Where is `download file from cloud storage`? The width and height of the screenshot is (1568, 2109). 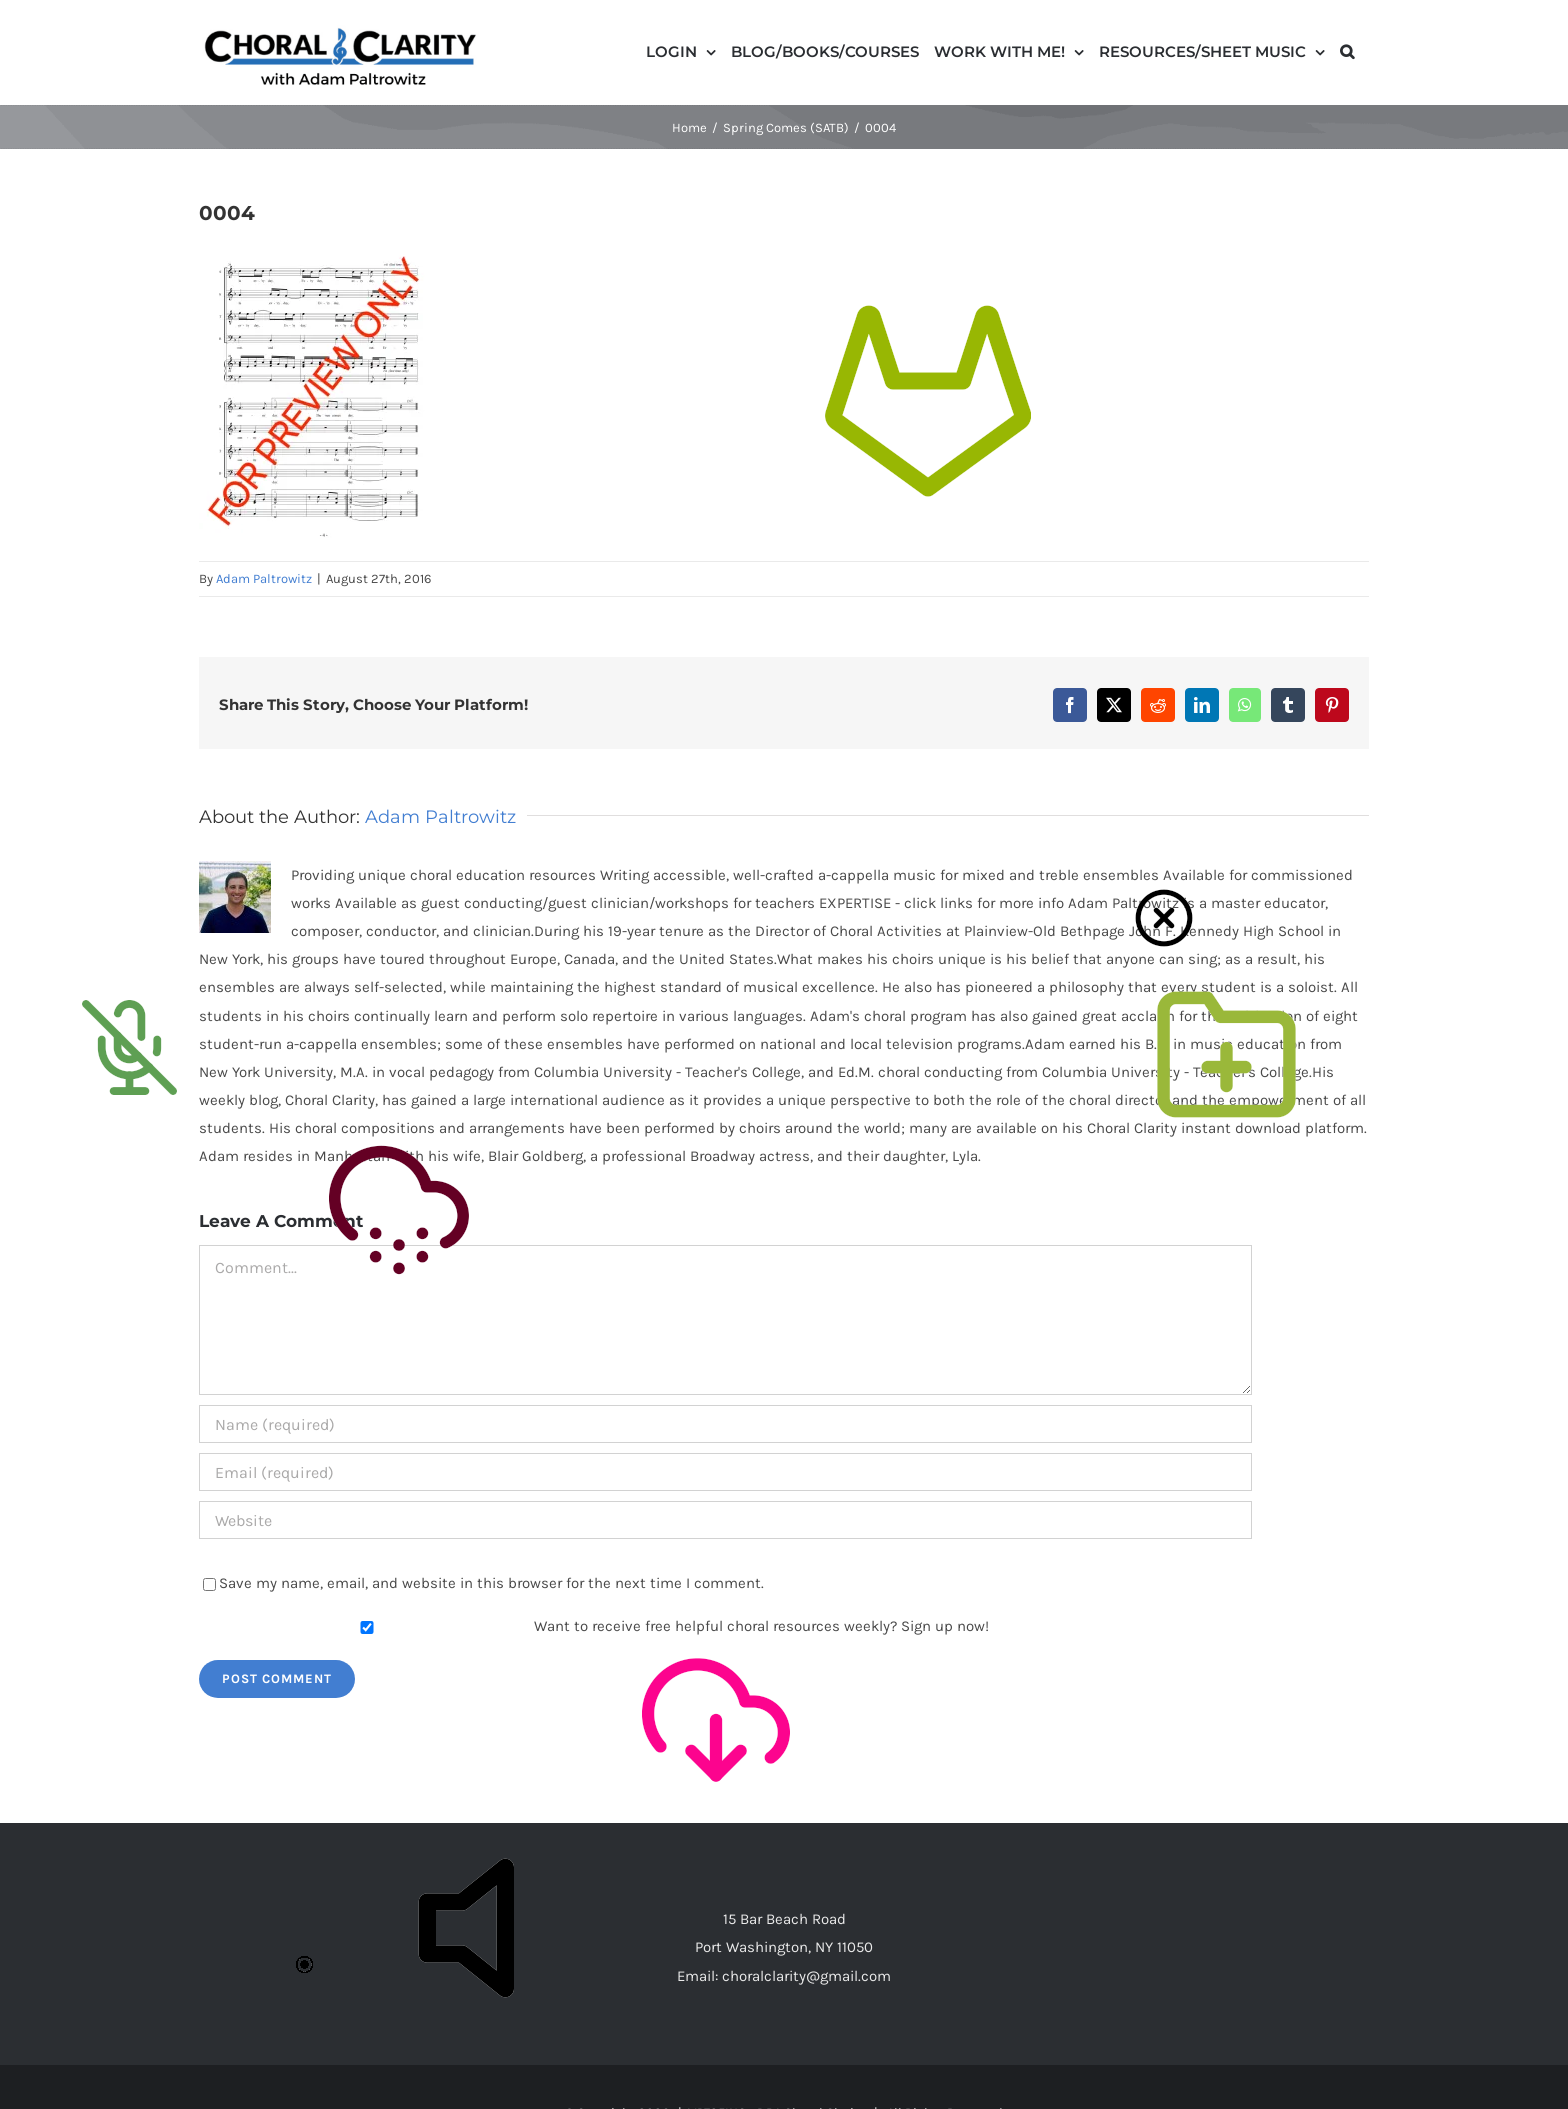
download file from cloud storage is located at coordinates (716, 1720).